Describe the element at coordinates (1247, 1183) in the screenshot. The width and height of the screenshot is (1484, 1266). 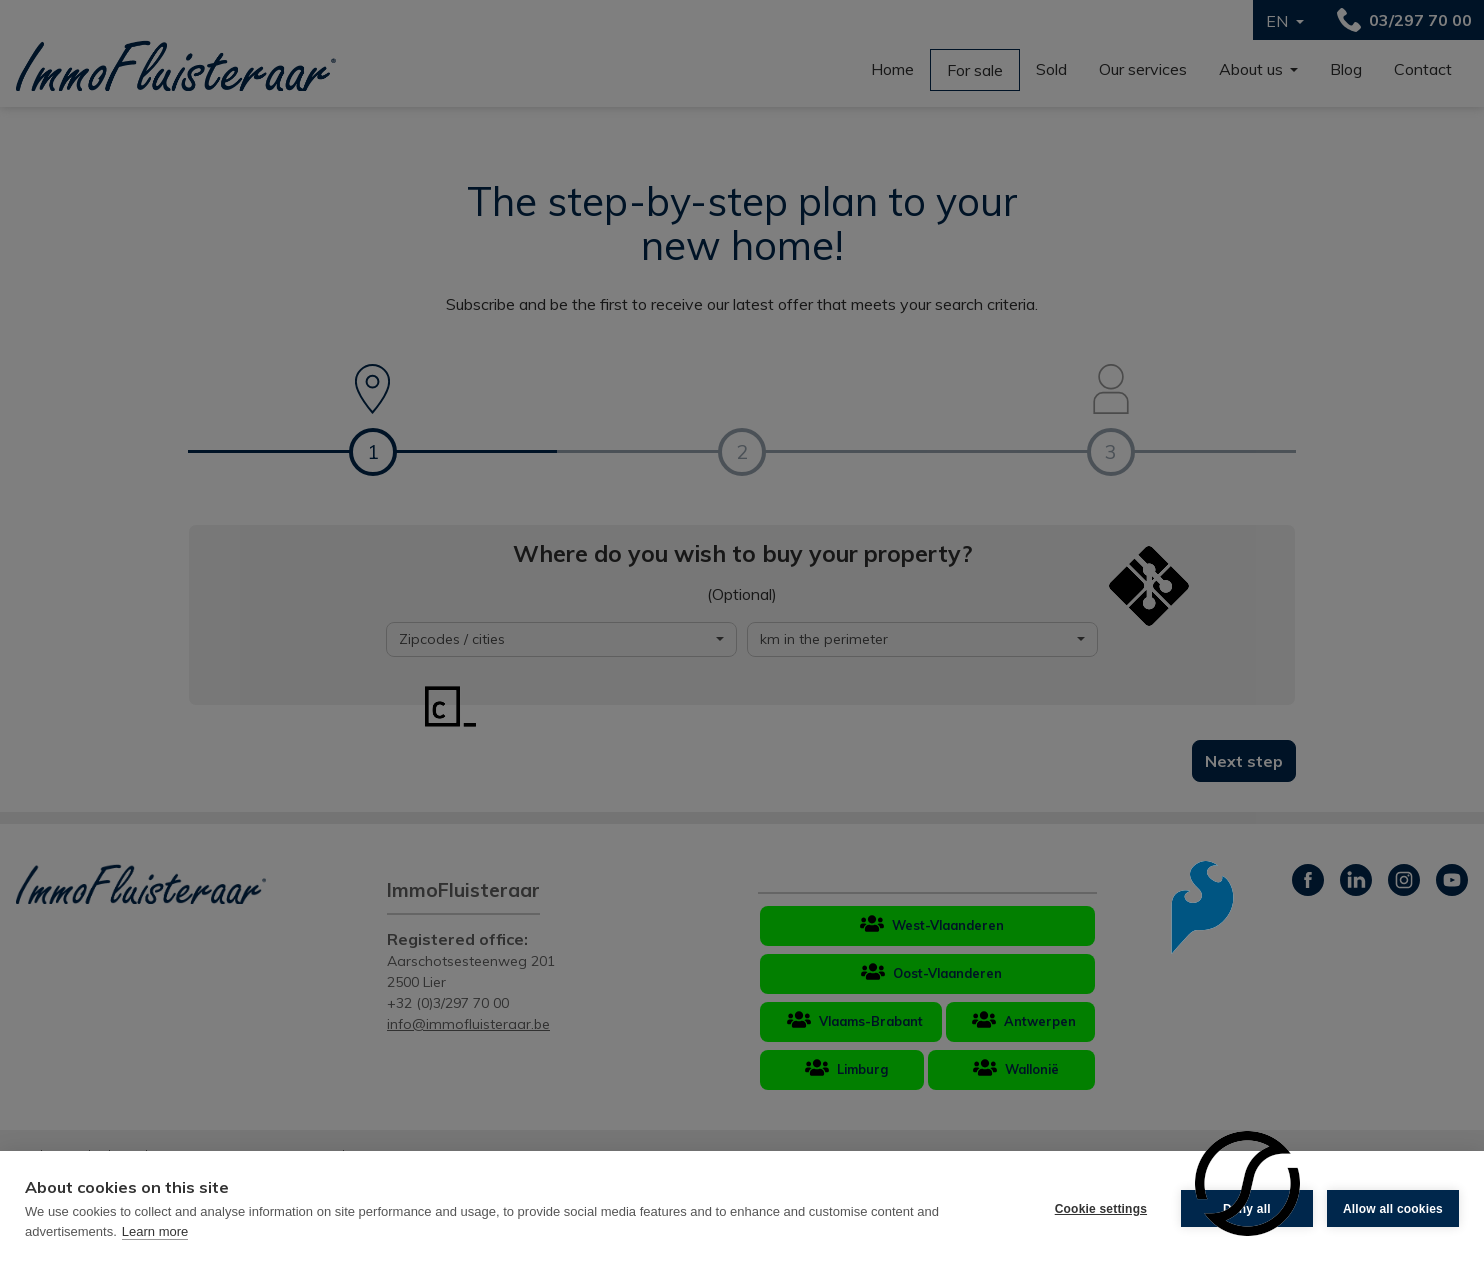
I see `open the OneStream app` at that location.